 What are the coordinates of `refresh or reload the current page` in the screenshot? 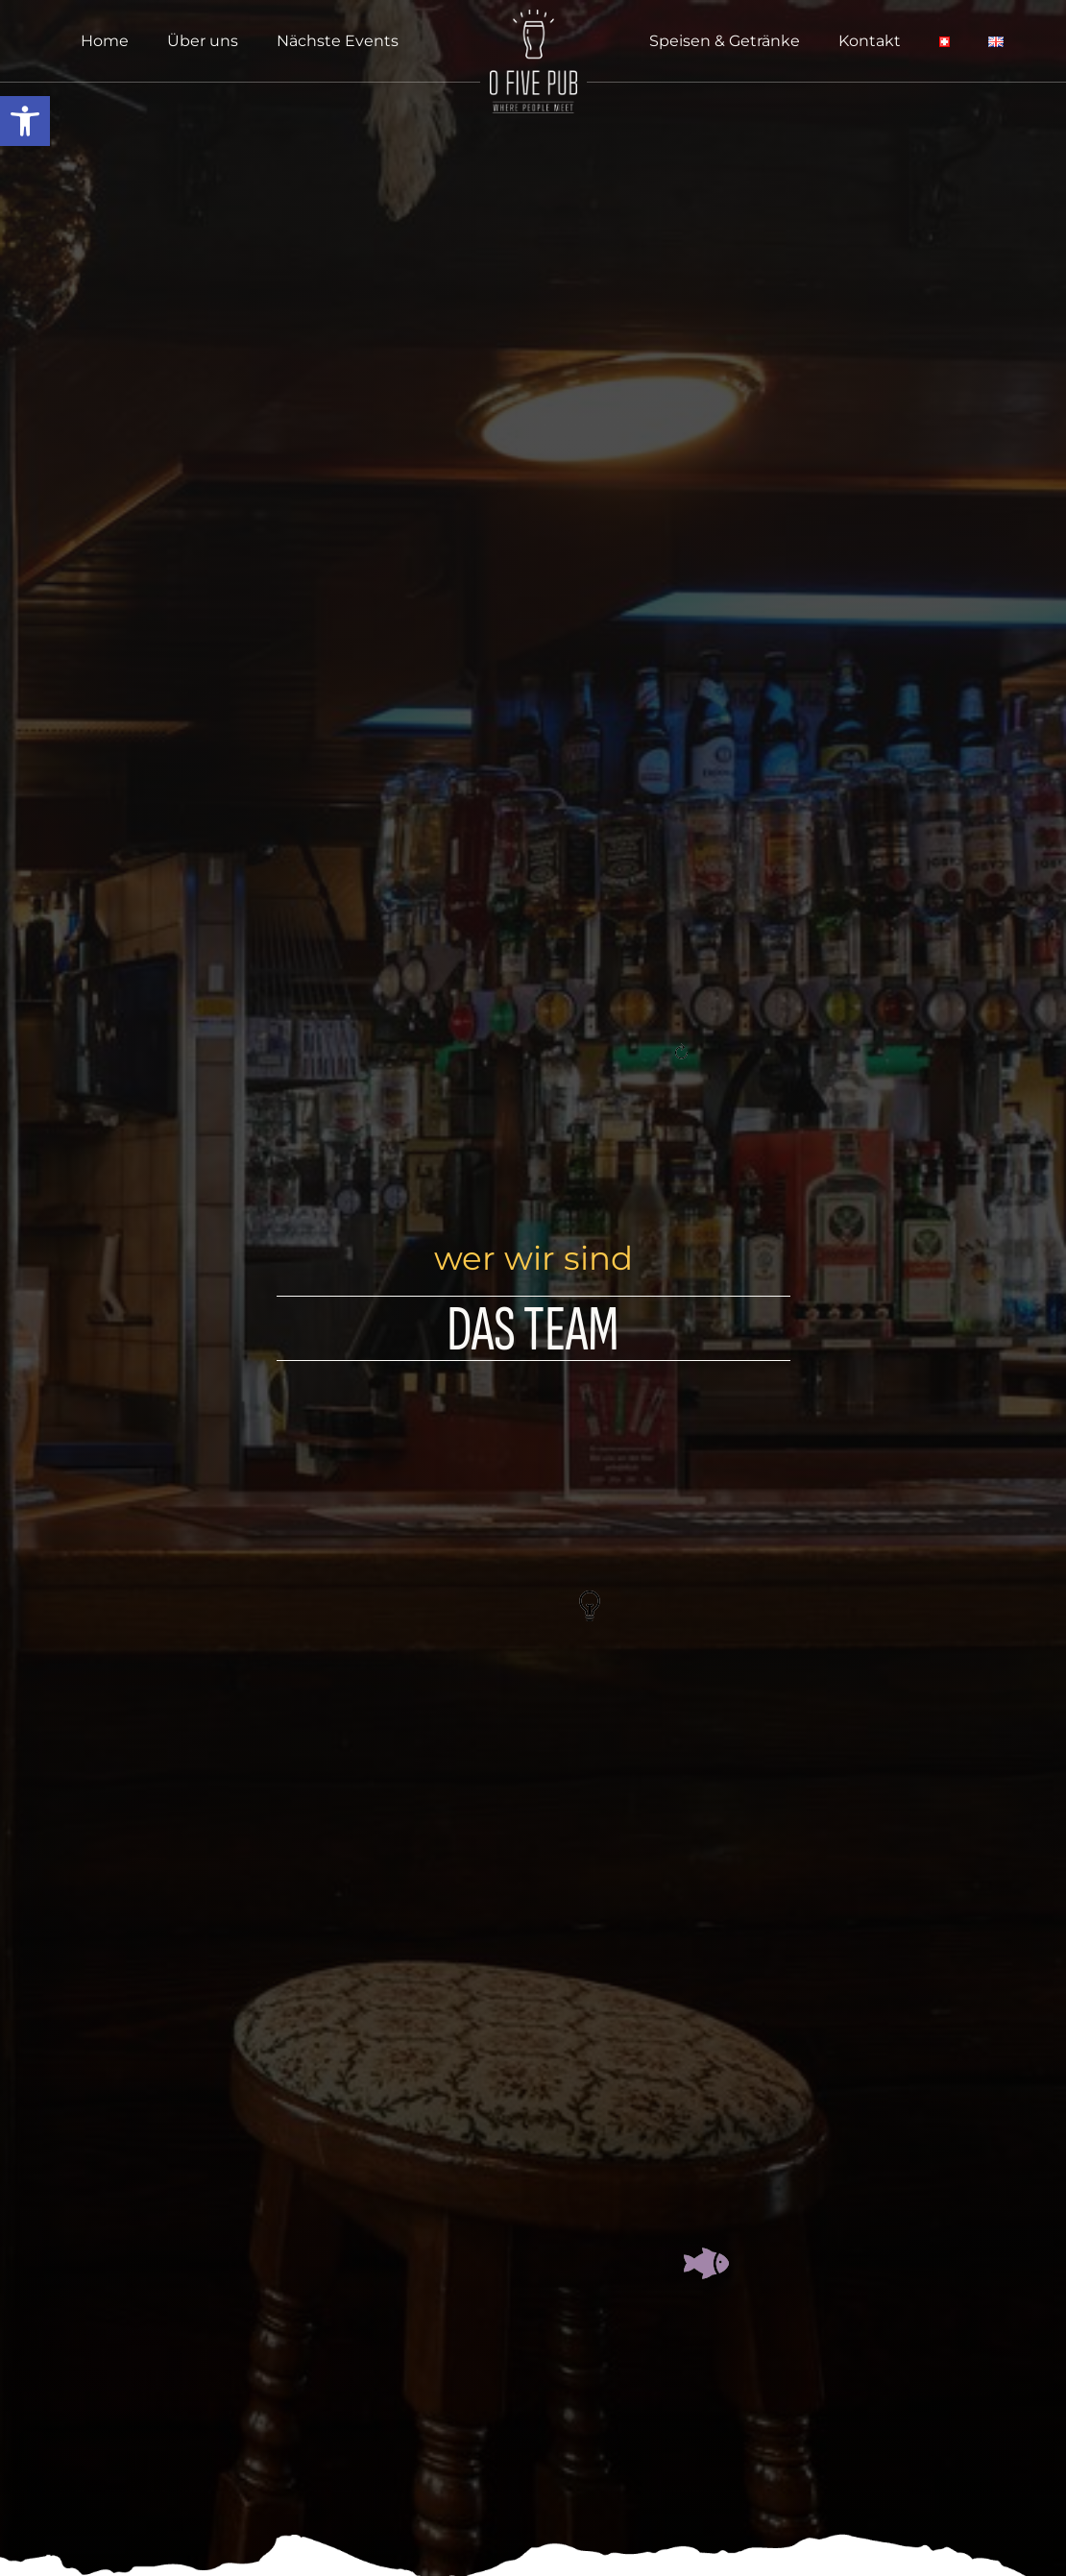 It's located at (681, 1051).